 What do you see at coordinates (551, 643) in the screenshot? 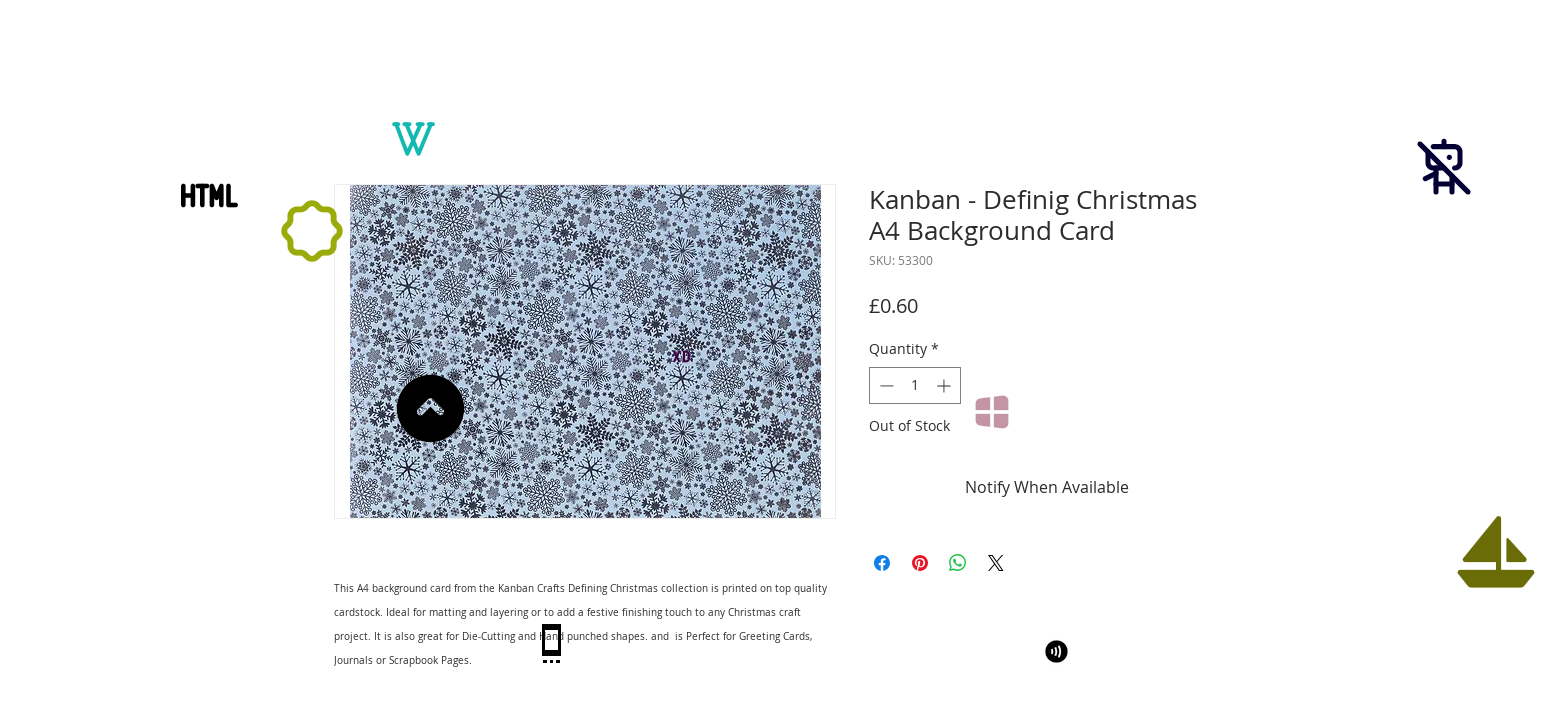
I see `access mobile device settings` at bounding box center [551, 643].